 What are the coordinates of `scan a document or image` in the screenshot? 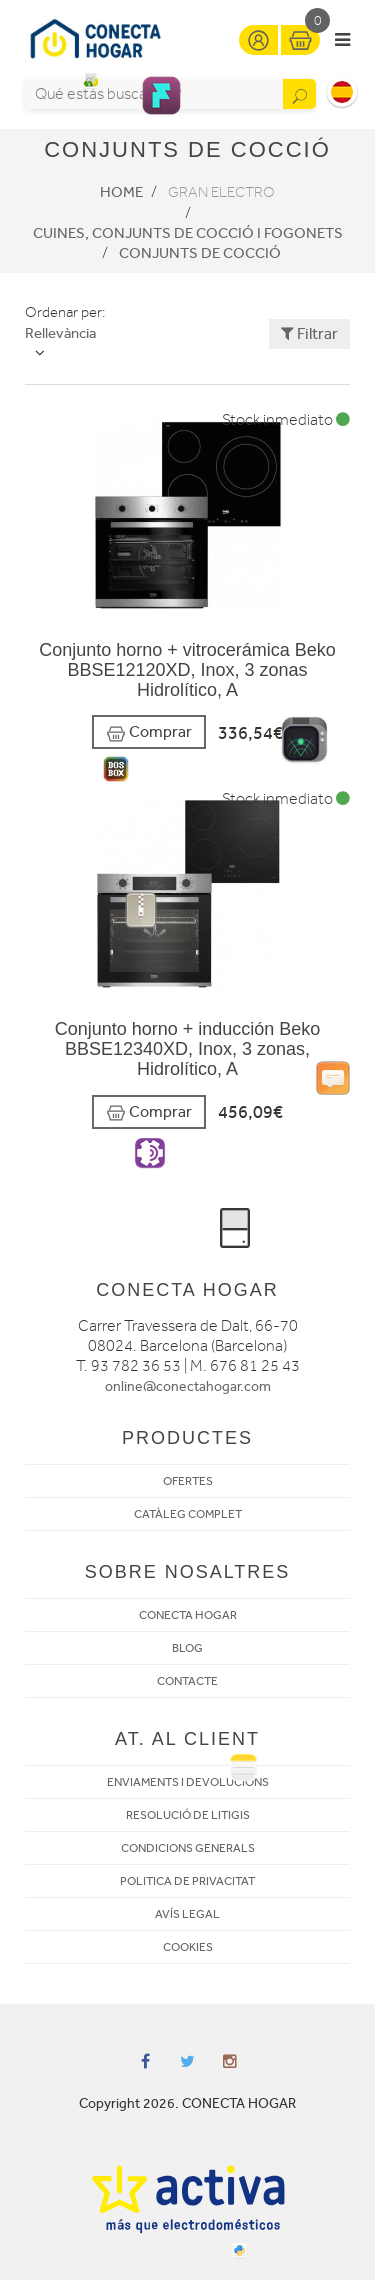 It's located at (235, 1228).